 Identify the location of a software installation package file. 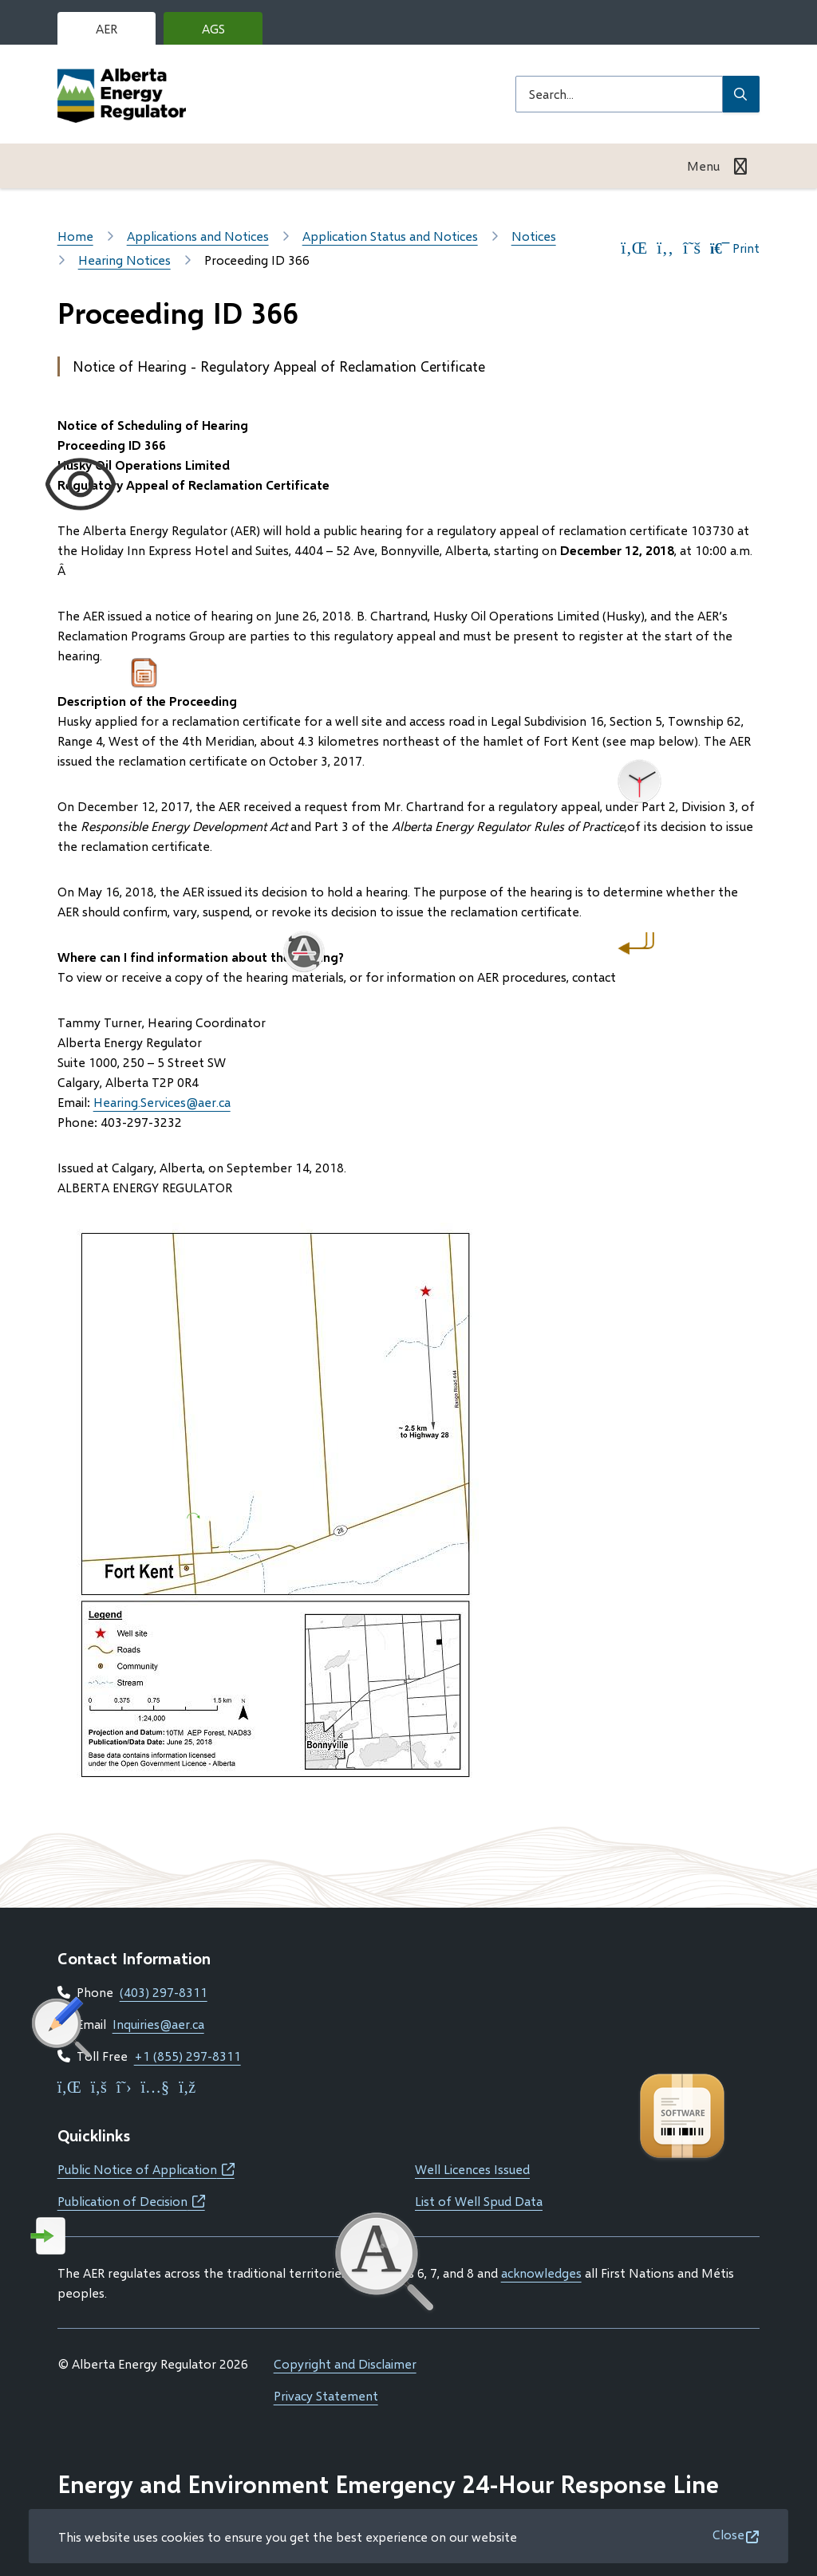
(682, 2117).